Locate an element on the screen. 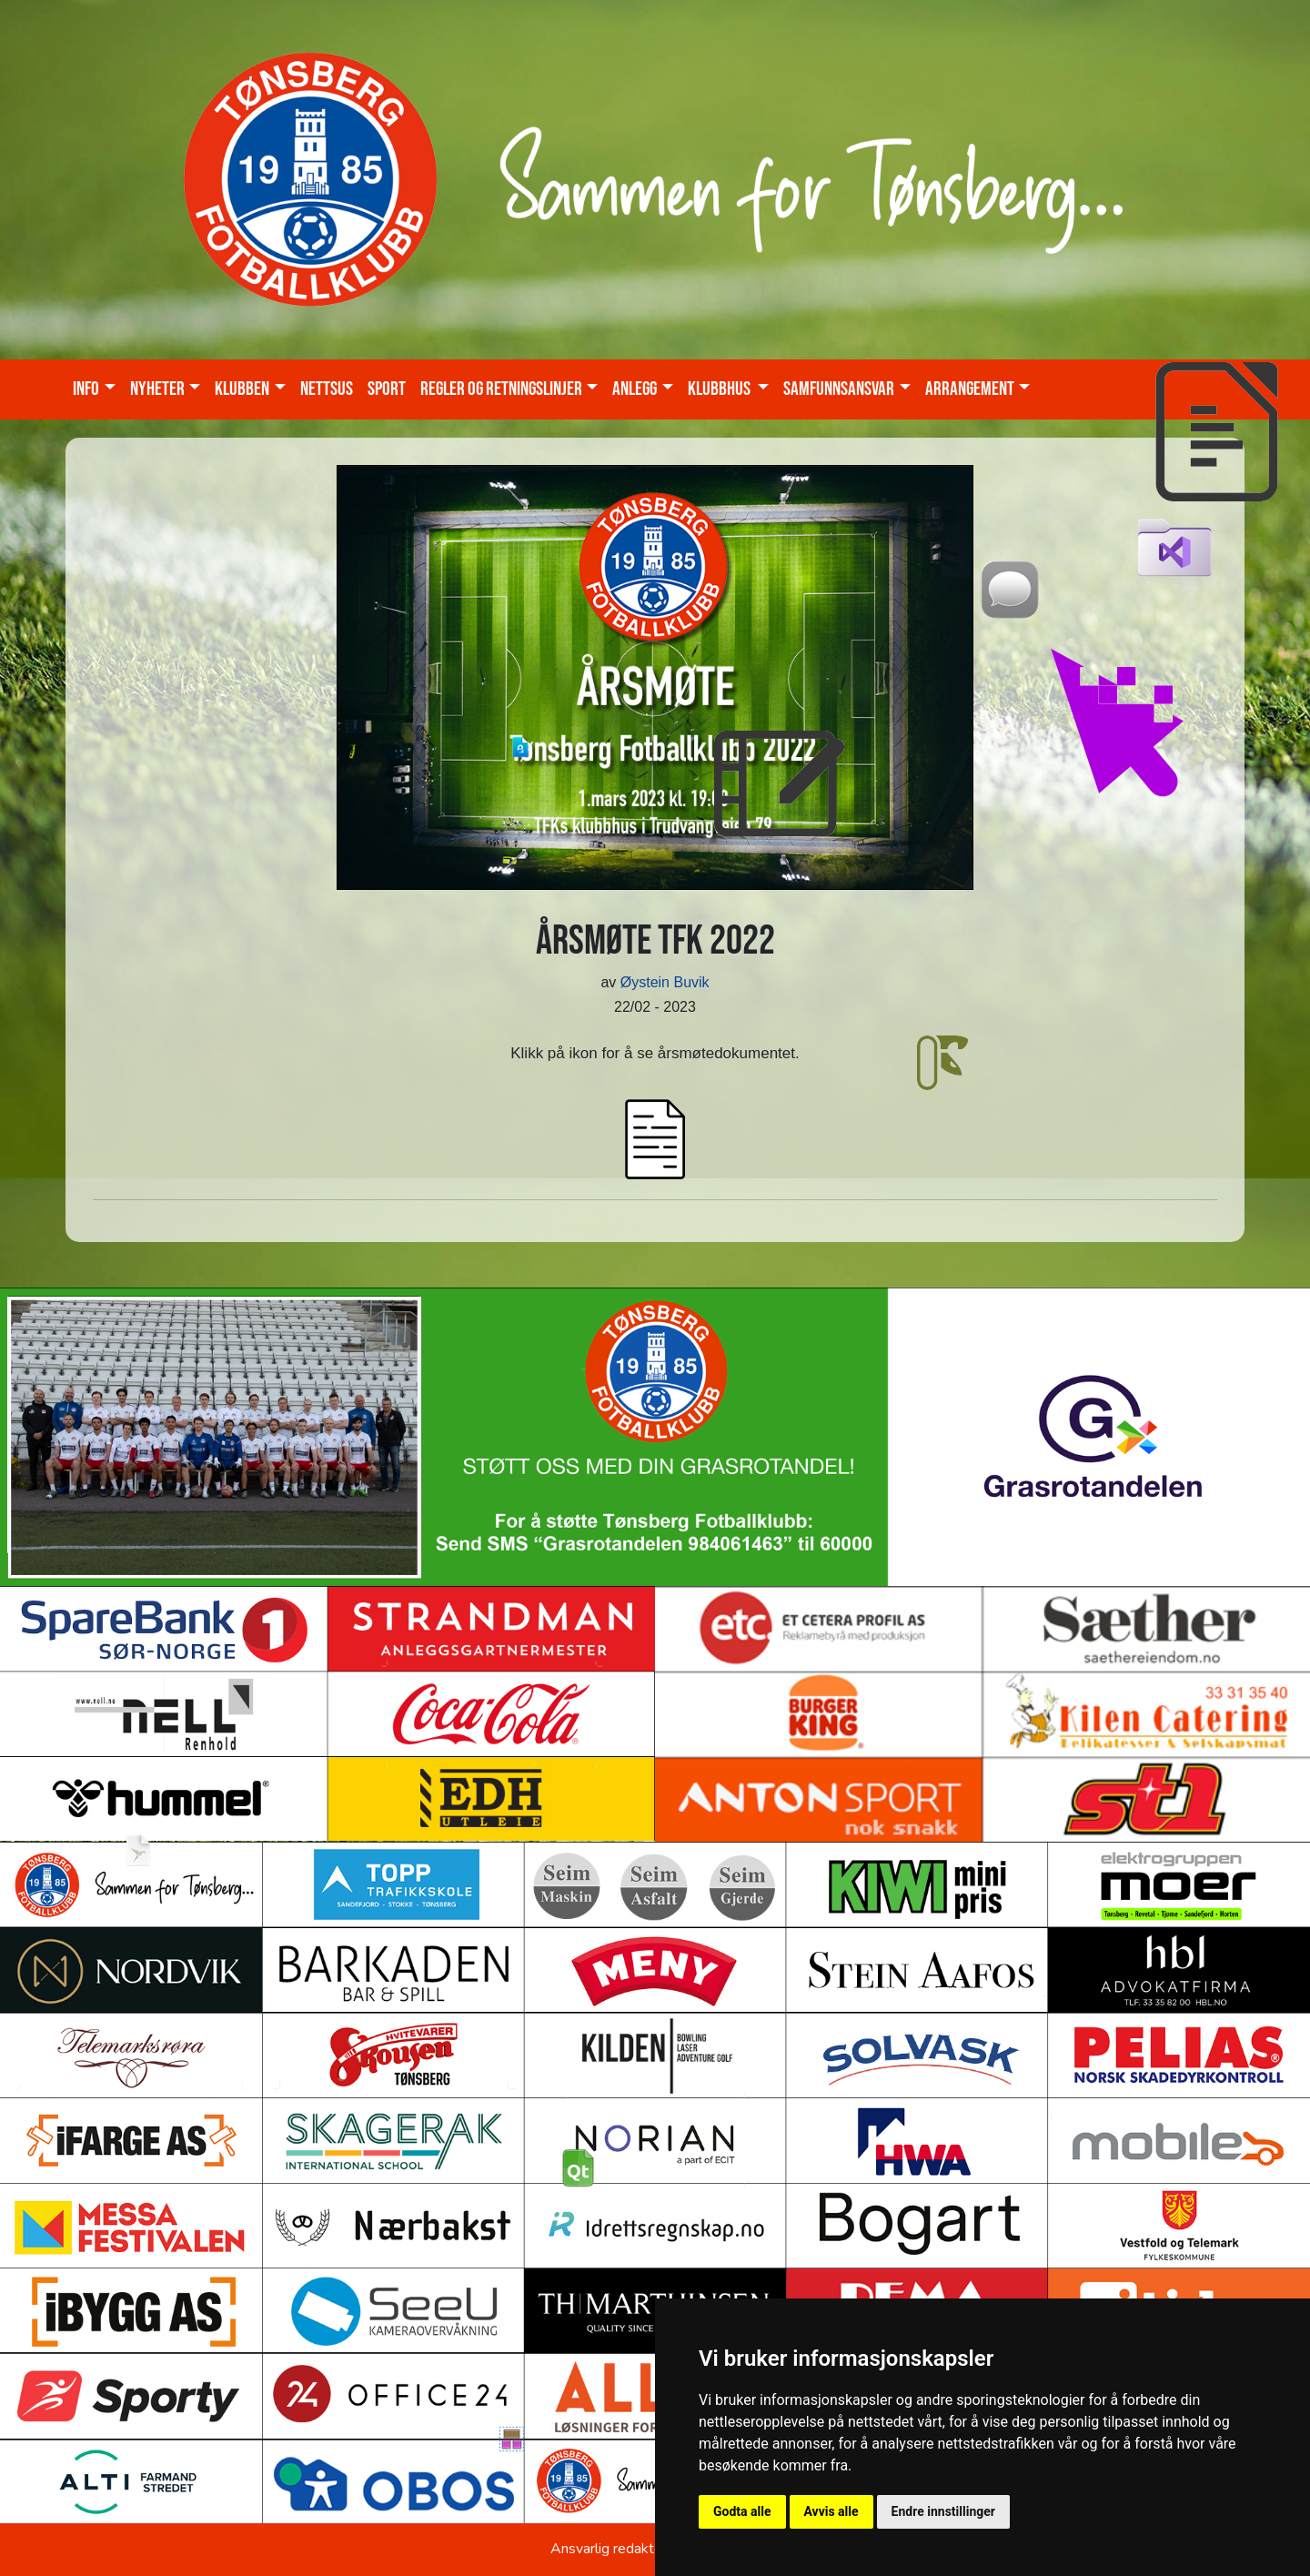 The image size is (1310, 2576). open visual studio project files folder is located at coordinates (1174, 550).